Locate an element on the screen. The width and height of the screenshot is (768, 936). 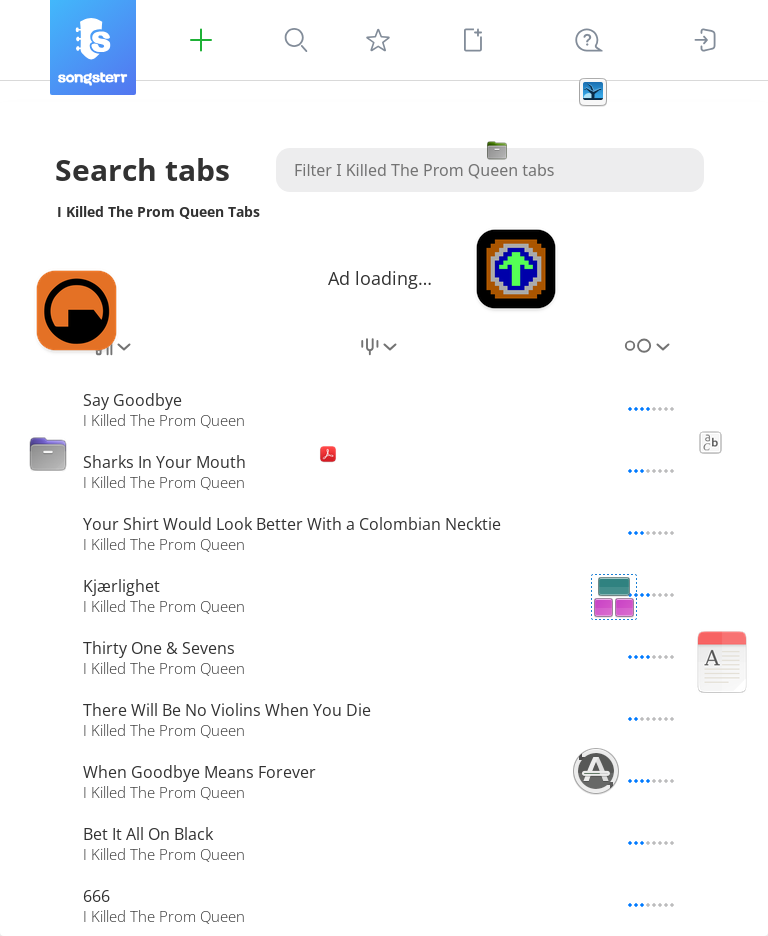
open the font viewer application is located at coordinates (710, 442).